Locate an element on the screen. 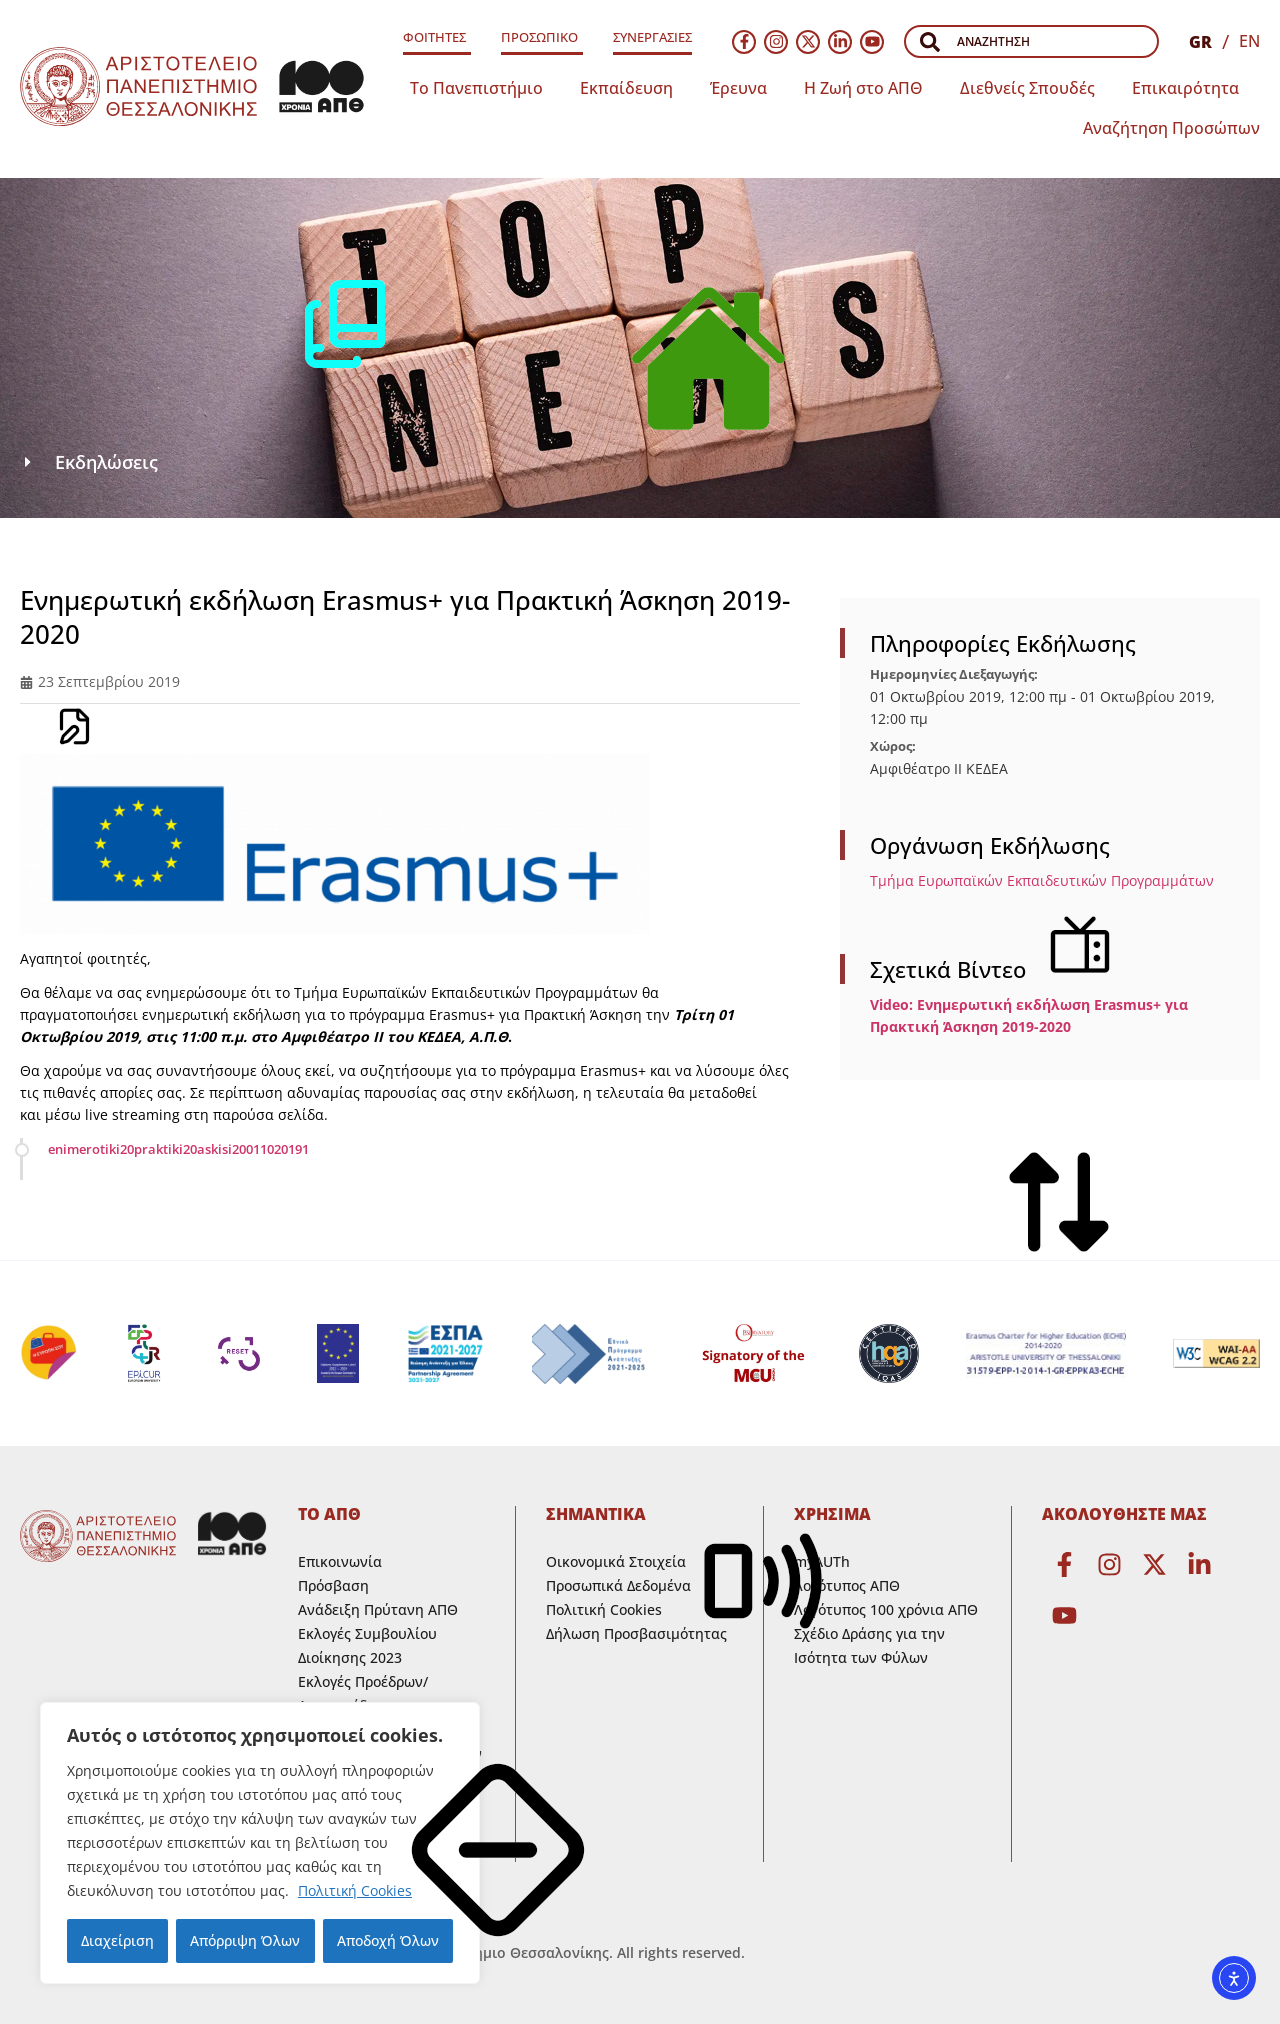  duplicate or copy a book/document is located at coordinates (345, 324).